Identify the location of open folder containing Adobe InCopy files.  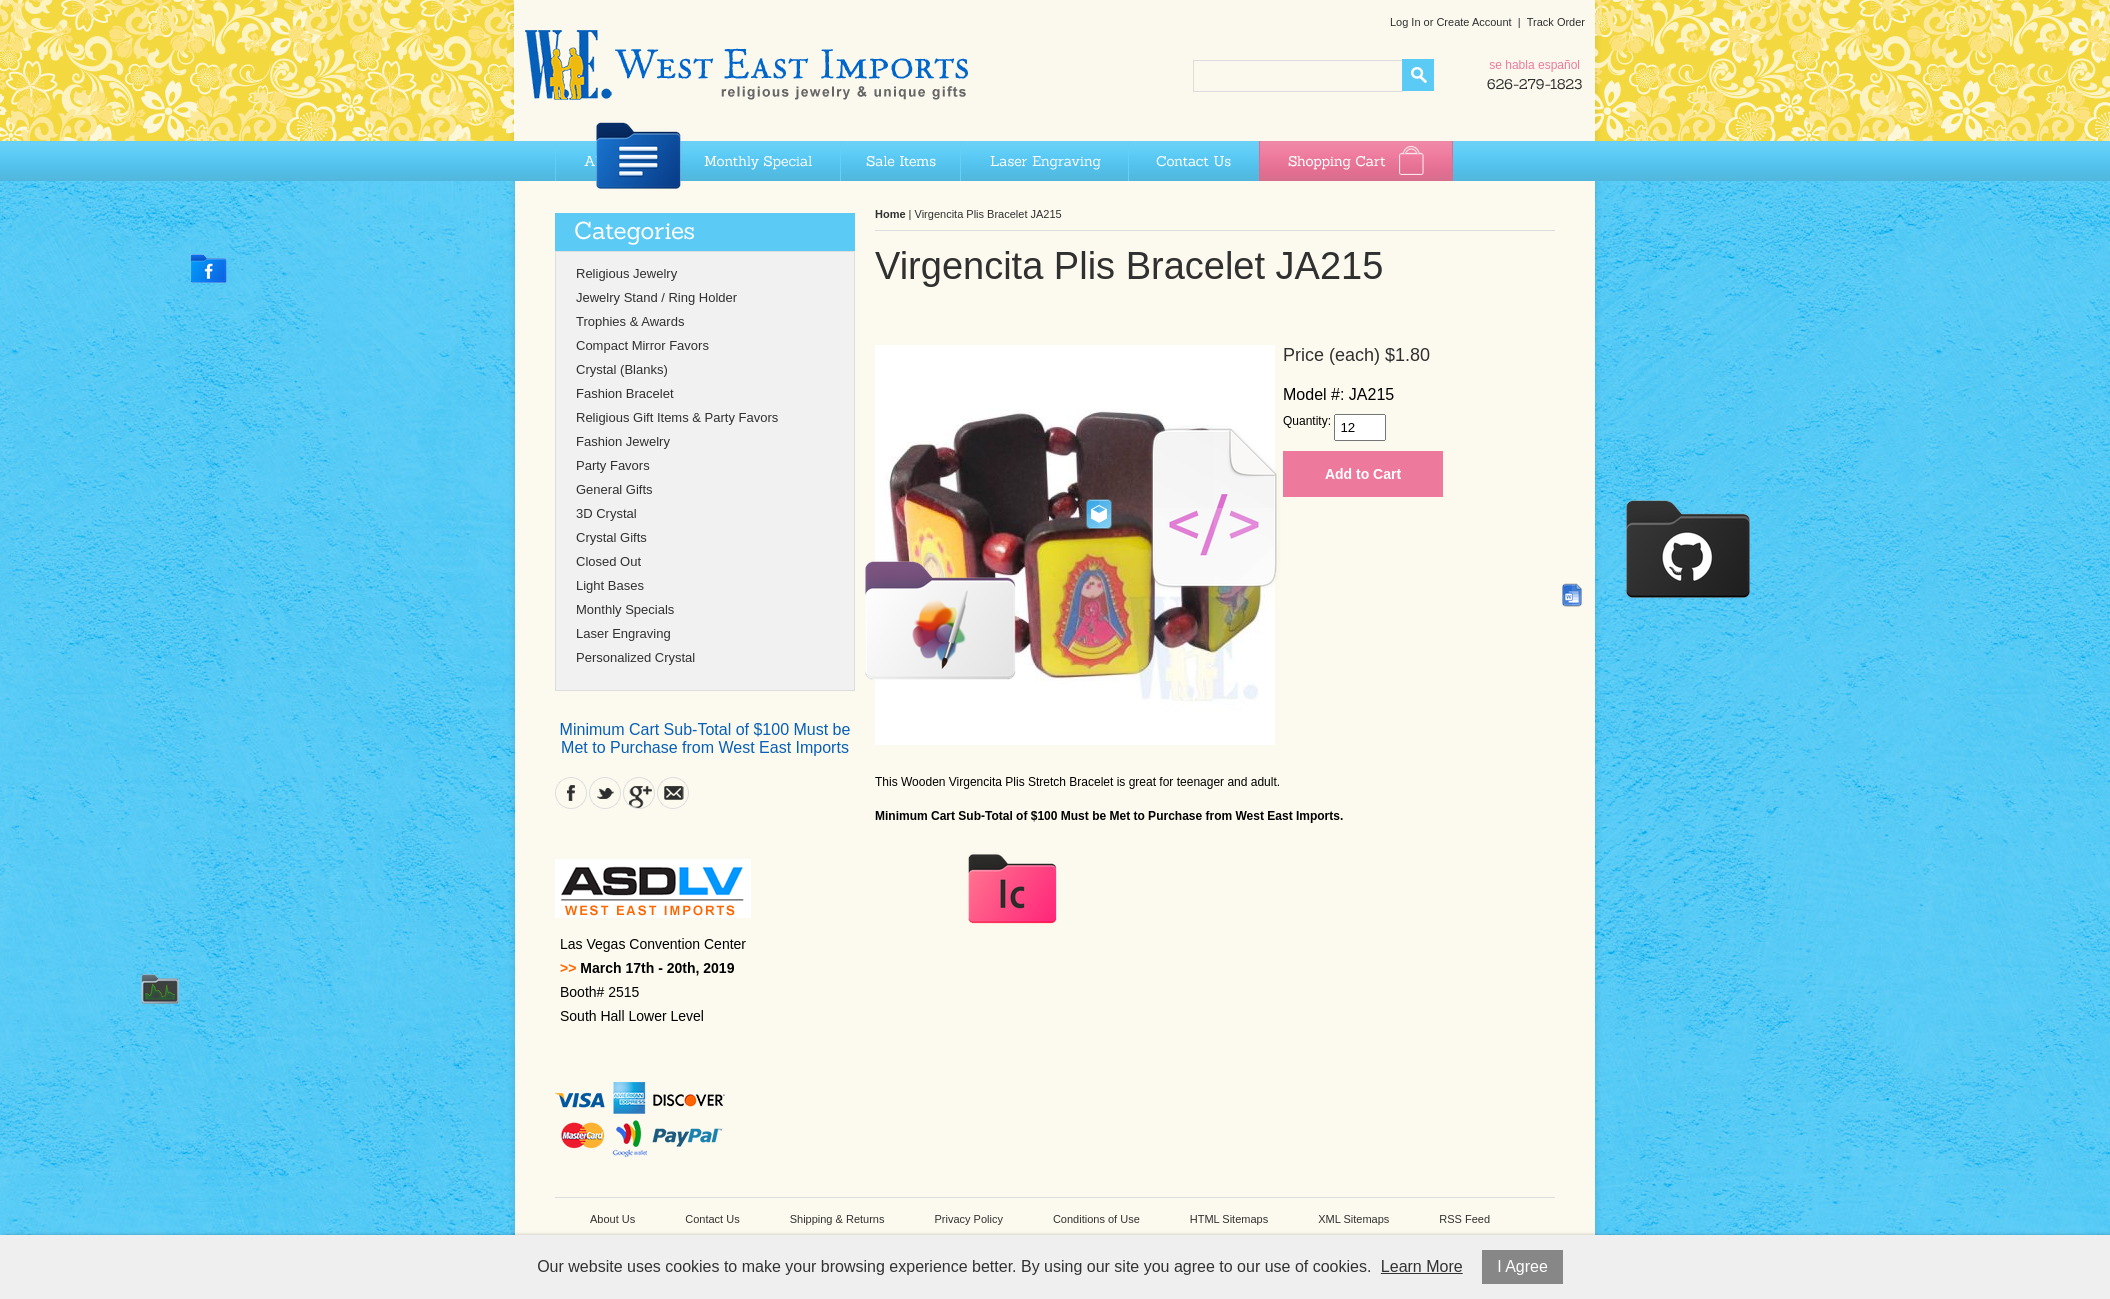
(1012, 891).